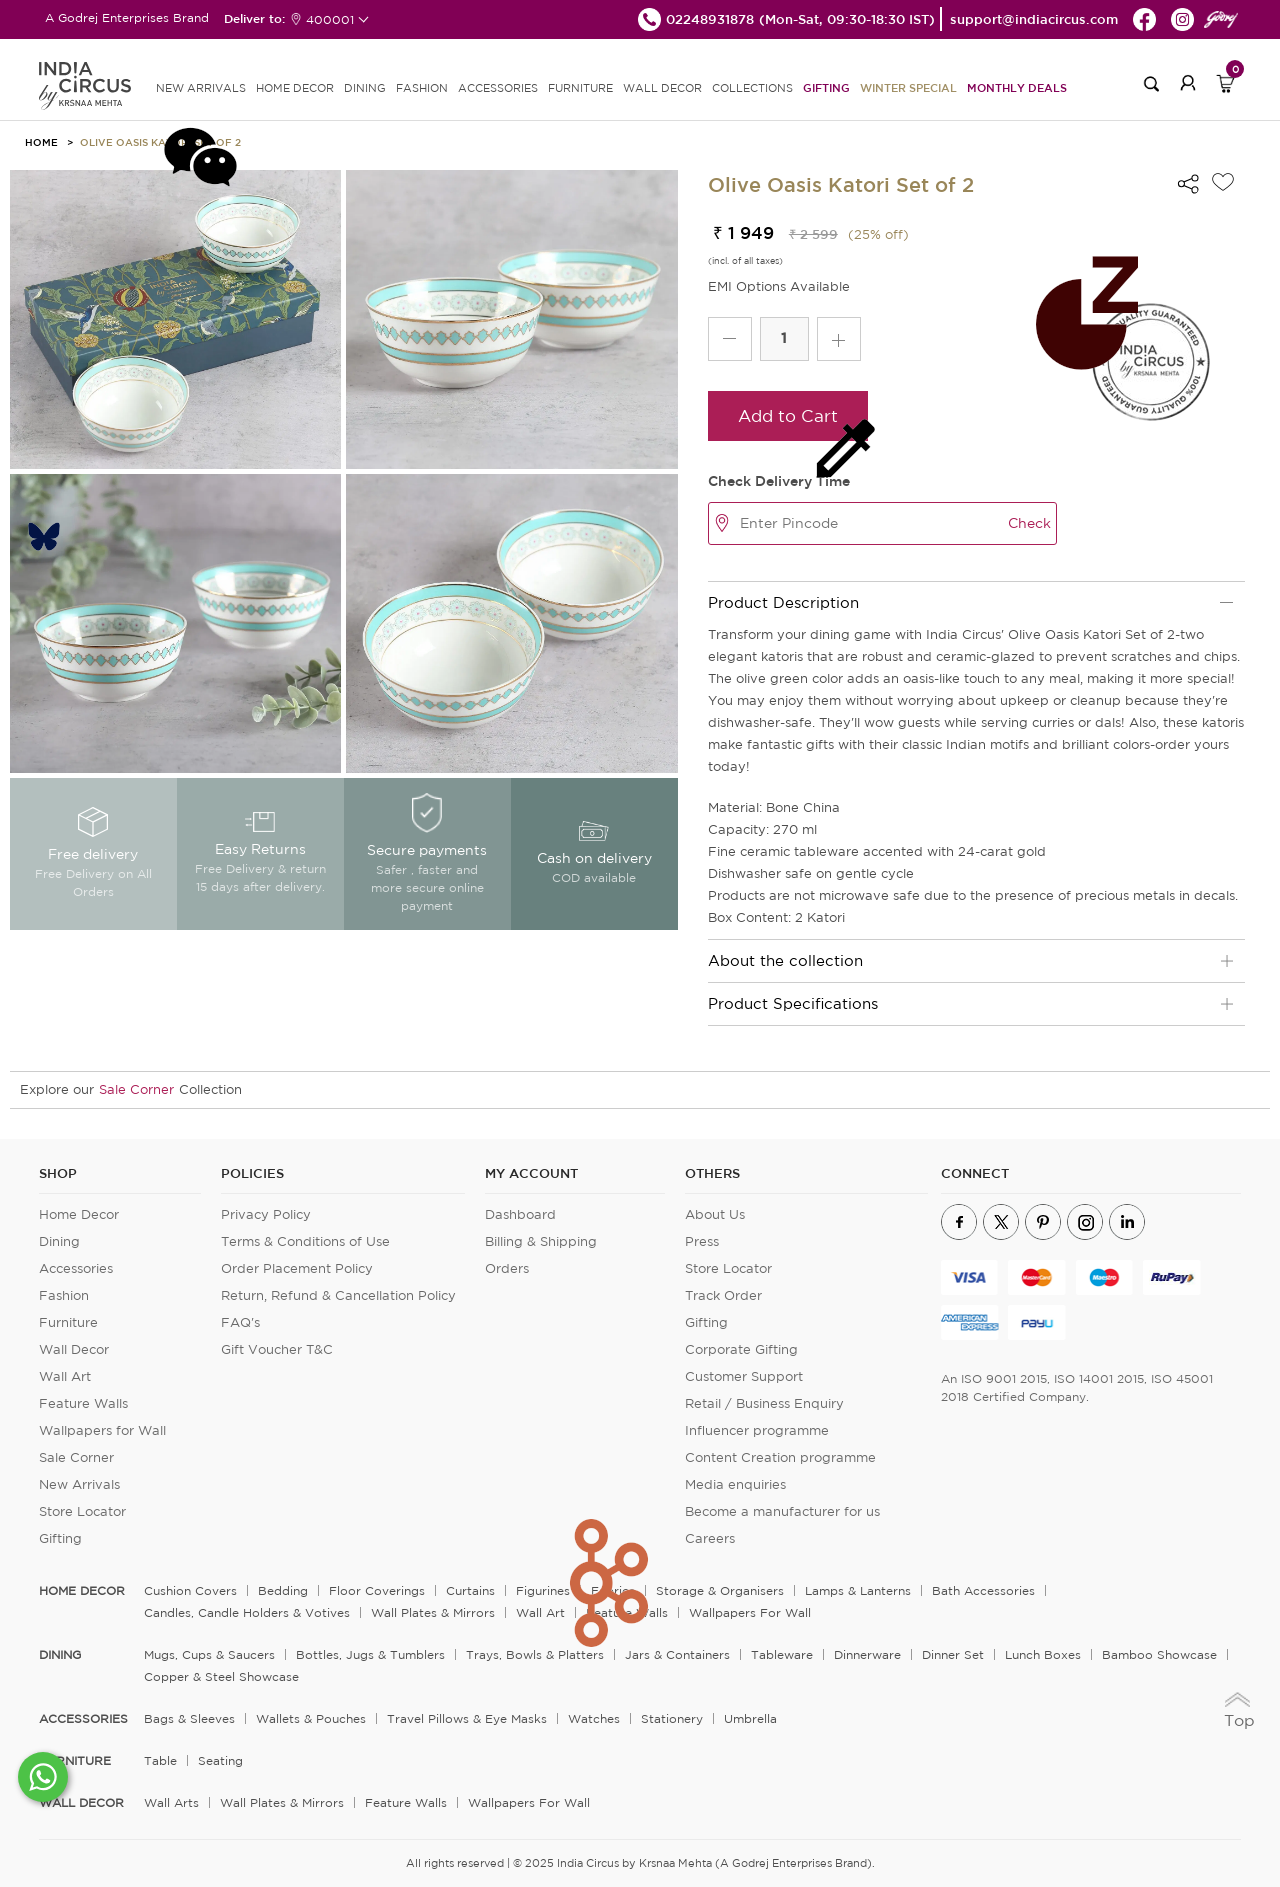 This screenshot has width=1280, height=1887. Describe the element at coordinates (609, 1583) in the screenshot. I see `Apache Kafka logo` at that location.